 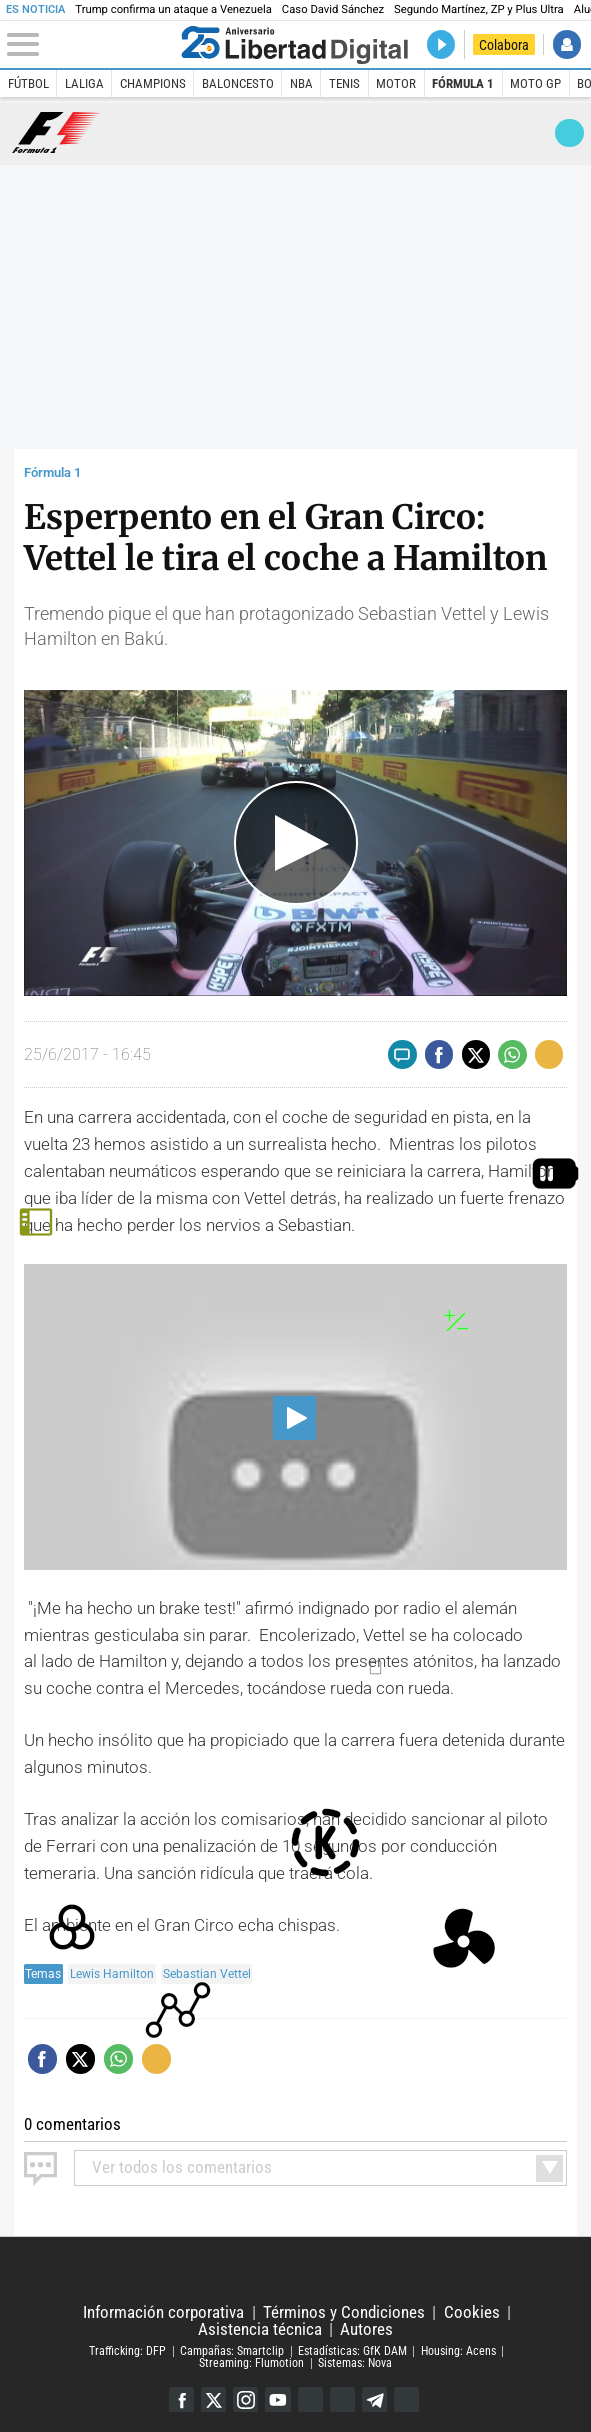 What do you see at coordinates (463, 1941) in the screenshot?
I see `adjust fan or ventilation settings` at bounding box center [463, 1941].